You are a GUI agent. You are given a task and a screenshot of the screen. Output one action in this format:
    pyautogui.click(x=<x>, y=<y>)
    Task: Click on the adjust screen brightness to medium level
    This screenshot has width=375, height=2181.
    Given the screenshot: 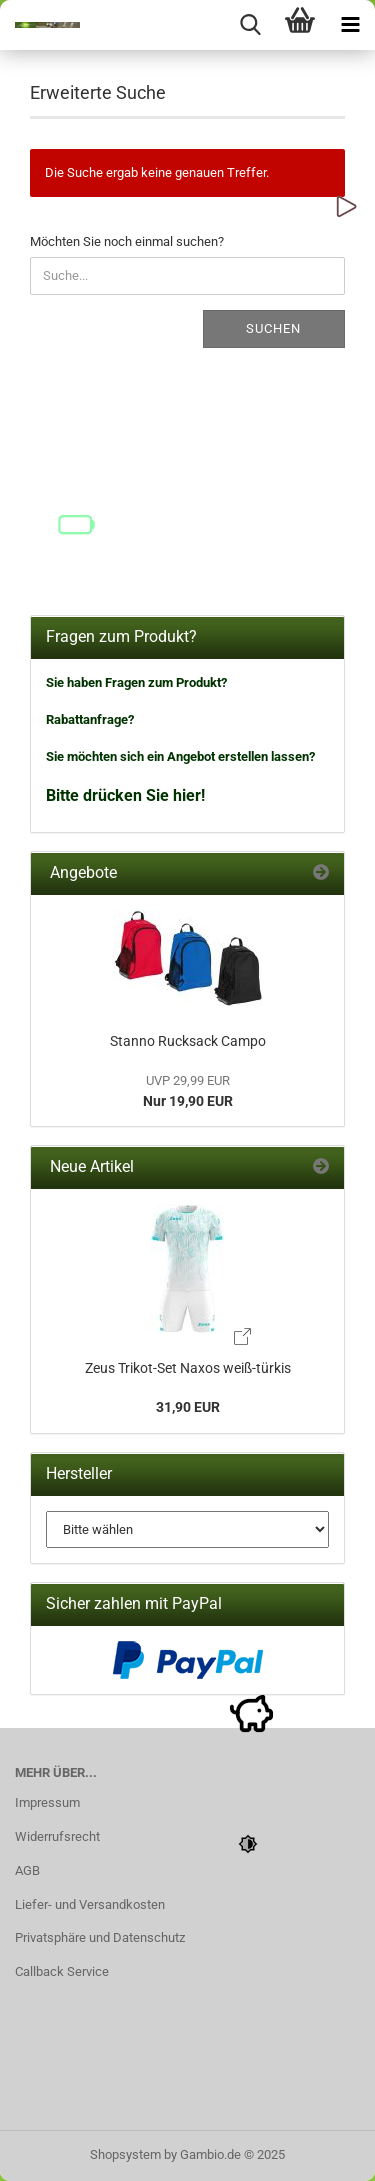 What is the action you would take?
    pyautogui.click(x=248, y=1844)
    